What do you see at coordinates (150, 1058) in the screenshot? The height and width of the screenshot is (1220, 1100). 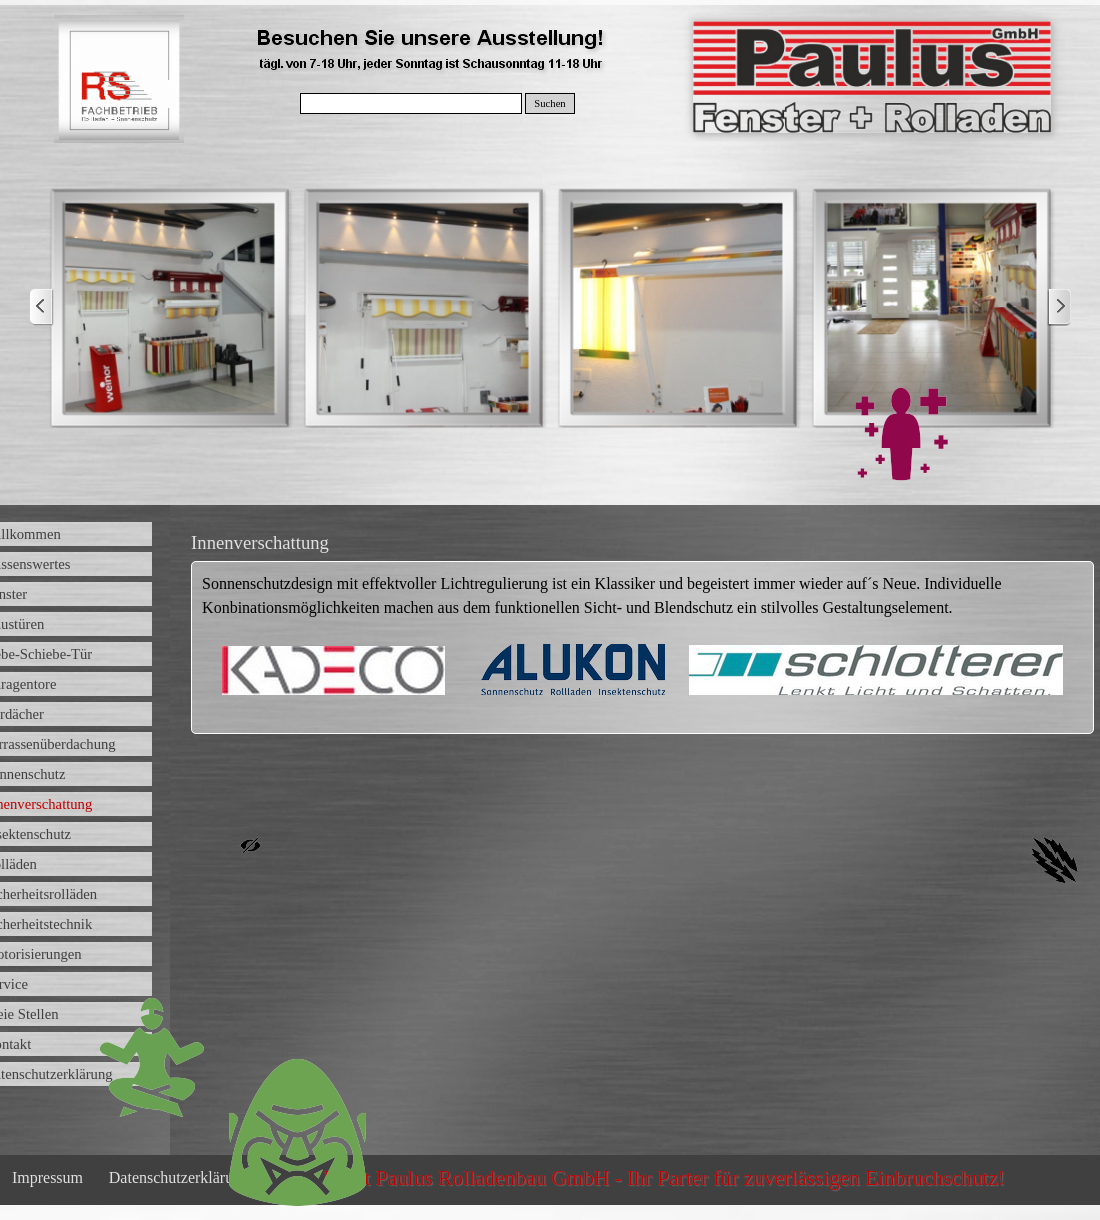 I see `access meditation or mindfulness features` at bounding box center [150, 1058].